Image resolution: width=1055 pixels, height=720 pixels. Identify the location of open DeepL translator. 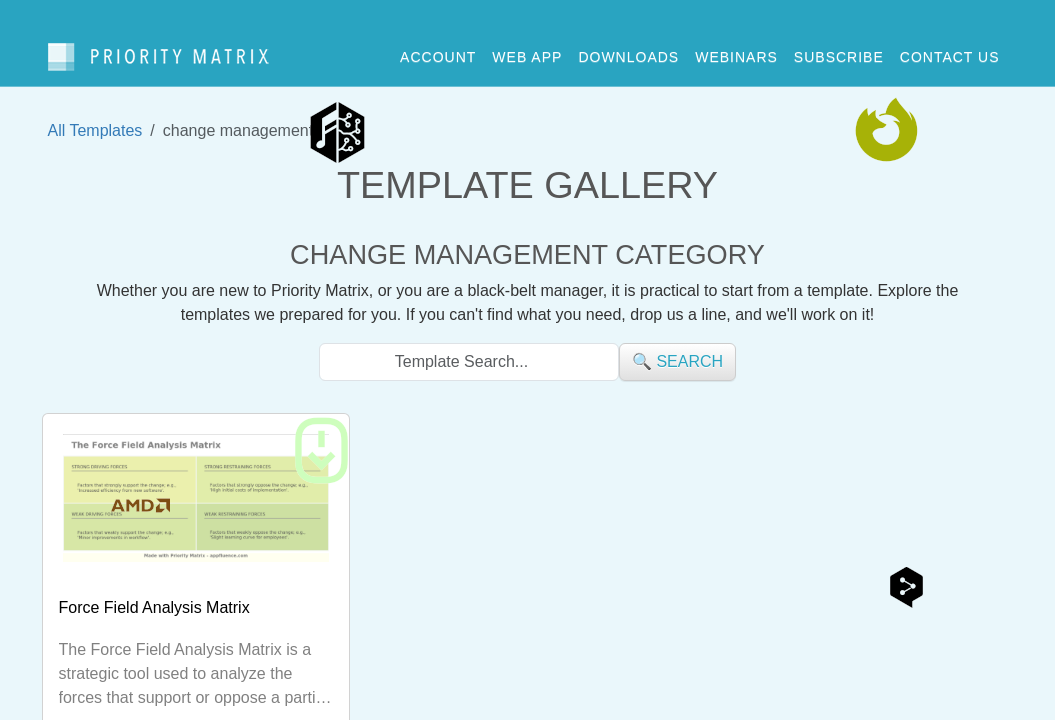
(906, 587).